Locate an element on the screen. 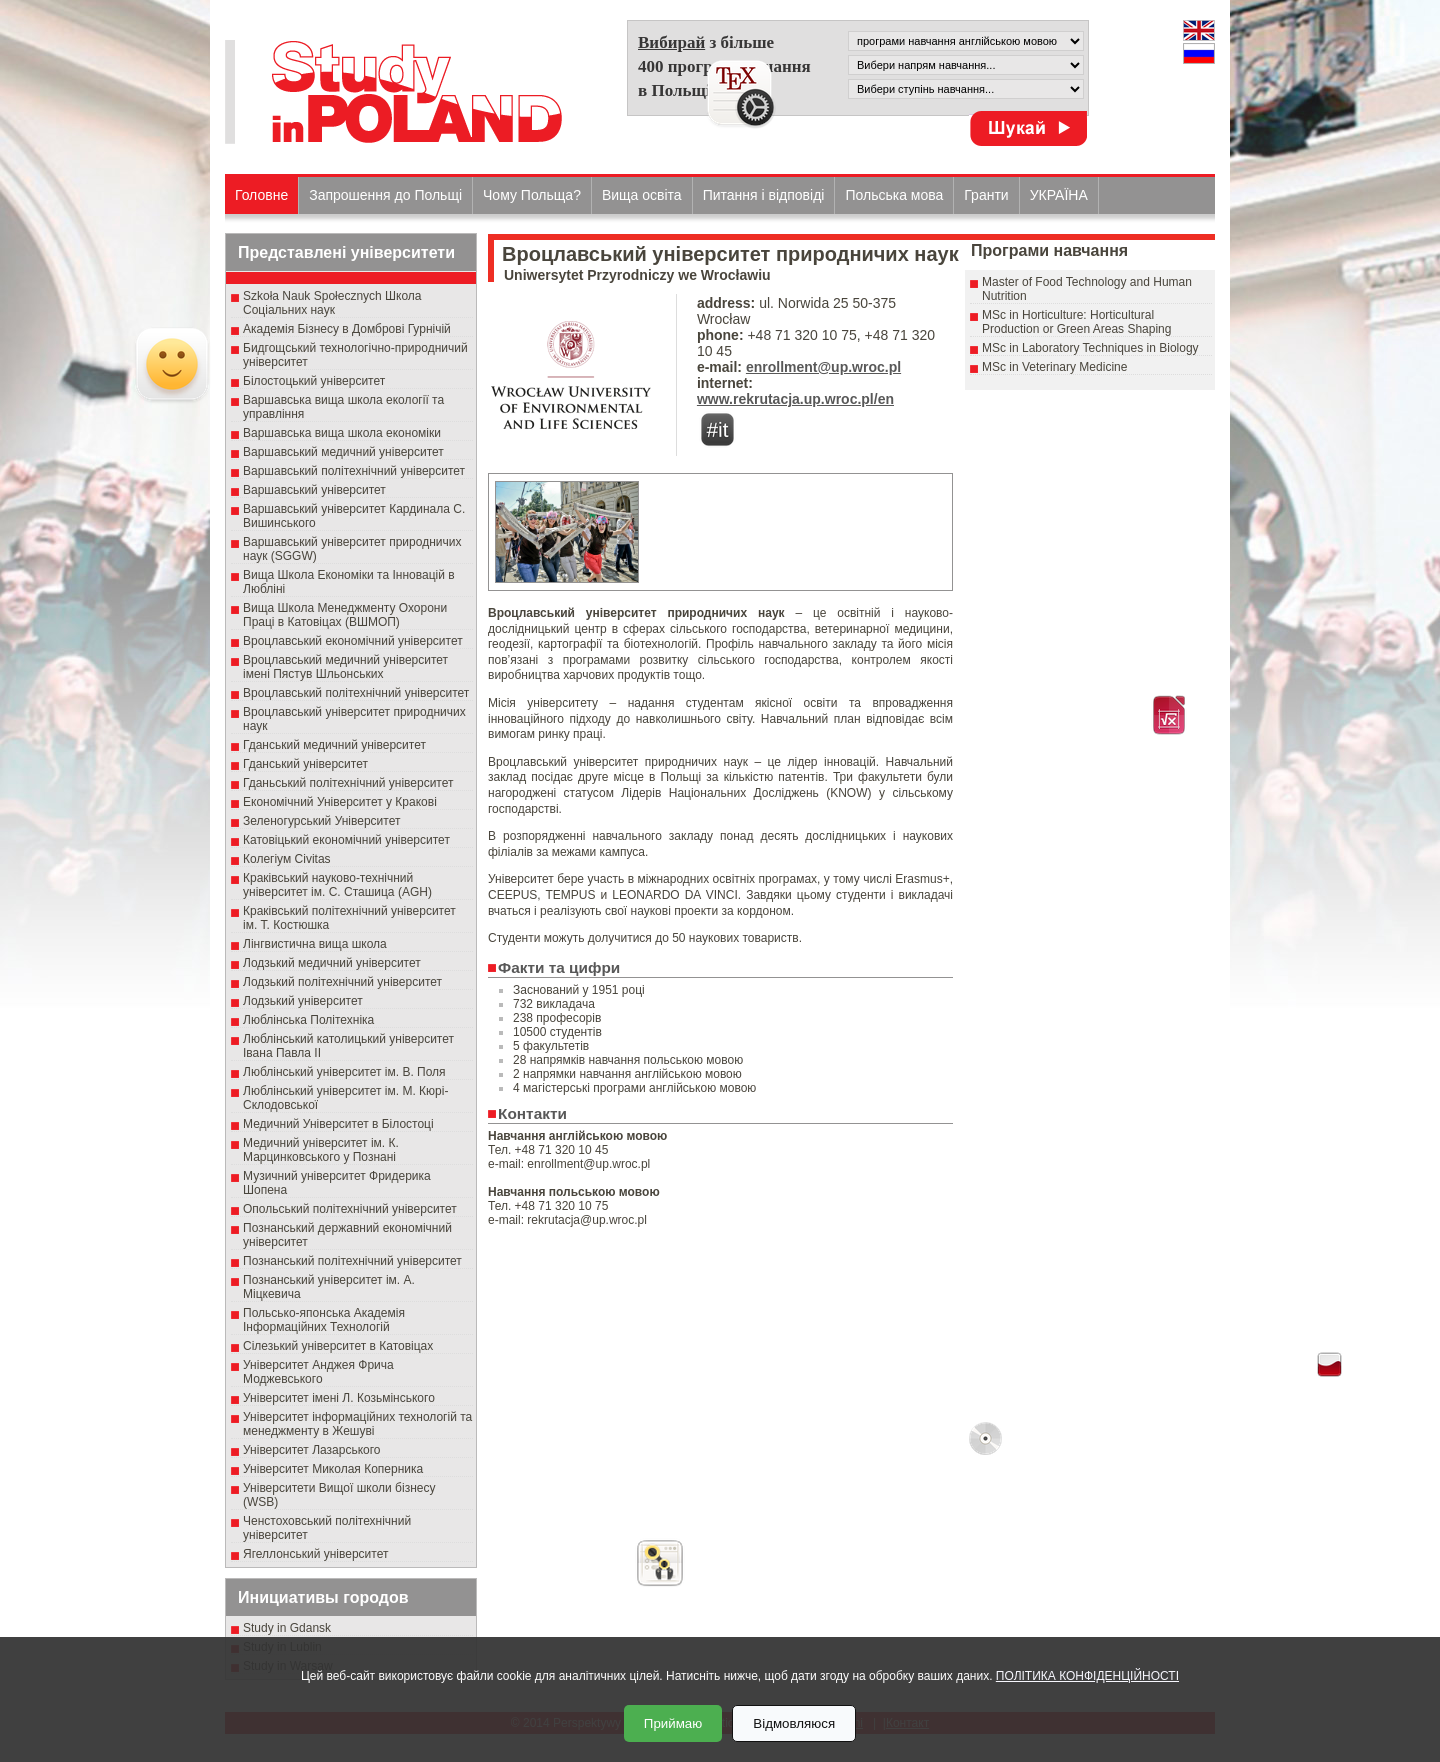 The width and height of the screenshot is (1440, 1762). access DVD-RAM drive or disc contents is located at coordinates (985, 1438).